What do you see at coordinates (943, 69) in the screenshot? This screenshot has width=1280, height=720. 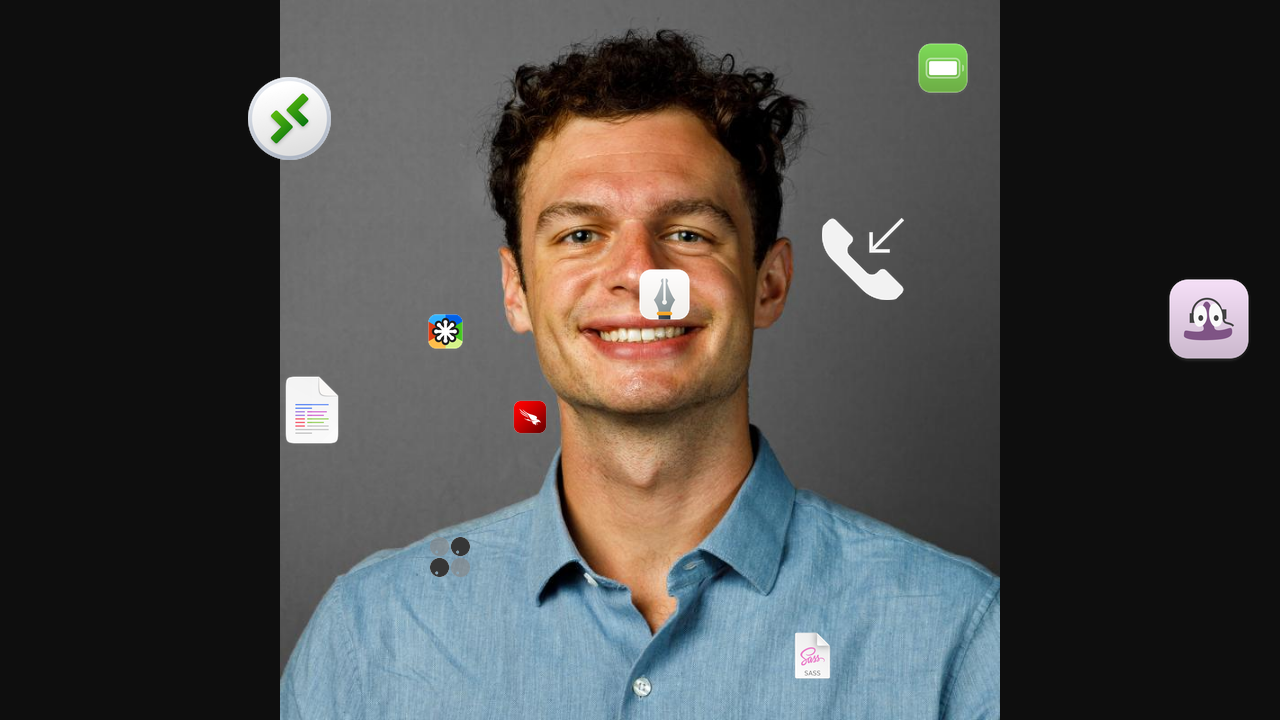 I see `access battery and power settings` at bounding box center [943, 69].